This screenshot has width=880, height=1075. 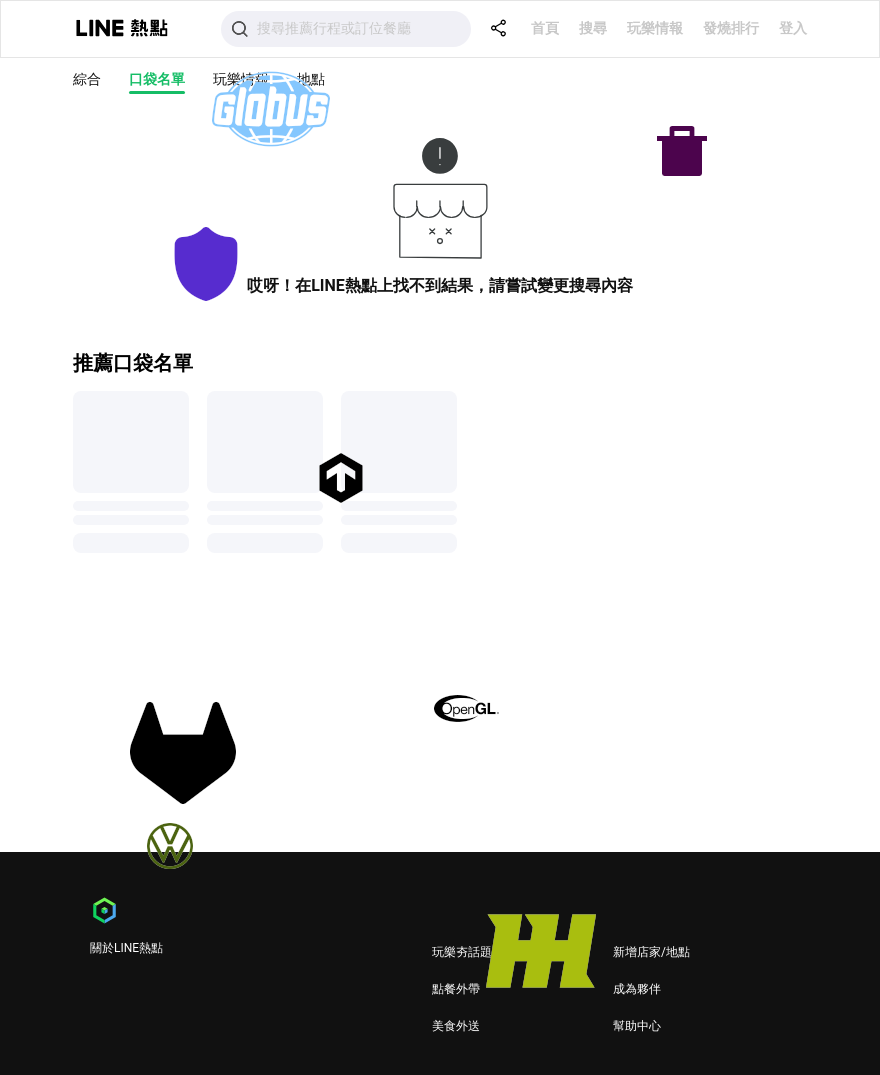 I want to click on open checkmk monitoring dashboard, so click(x=341, y=478).